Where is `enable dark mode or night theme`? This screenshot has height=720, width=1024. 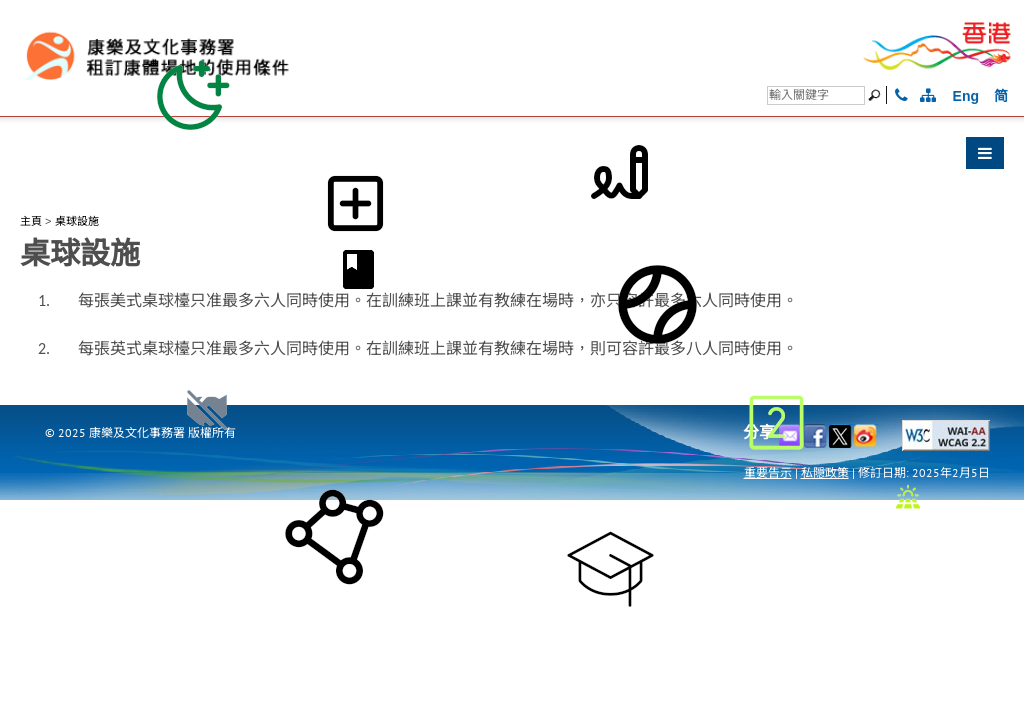 enable dark mode or night theme is located at coordinates (190, 96).